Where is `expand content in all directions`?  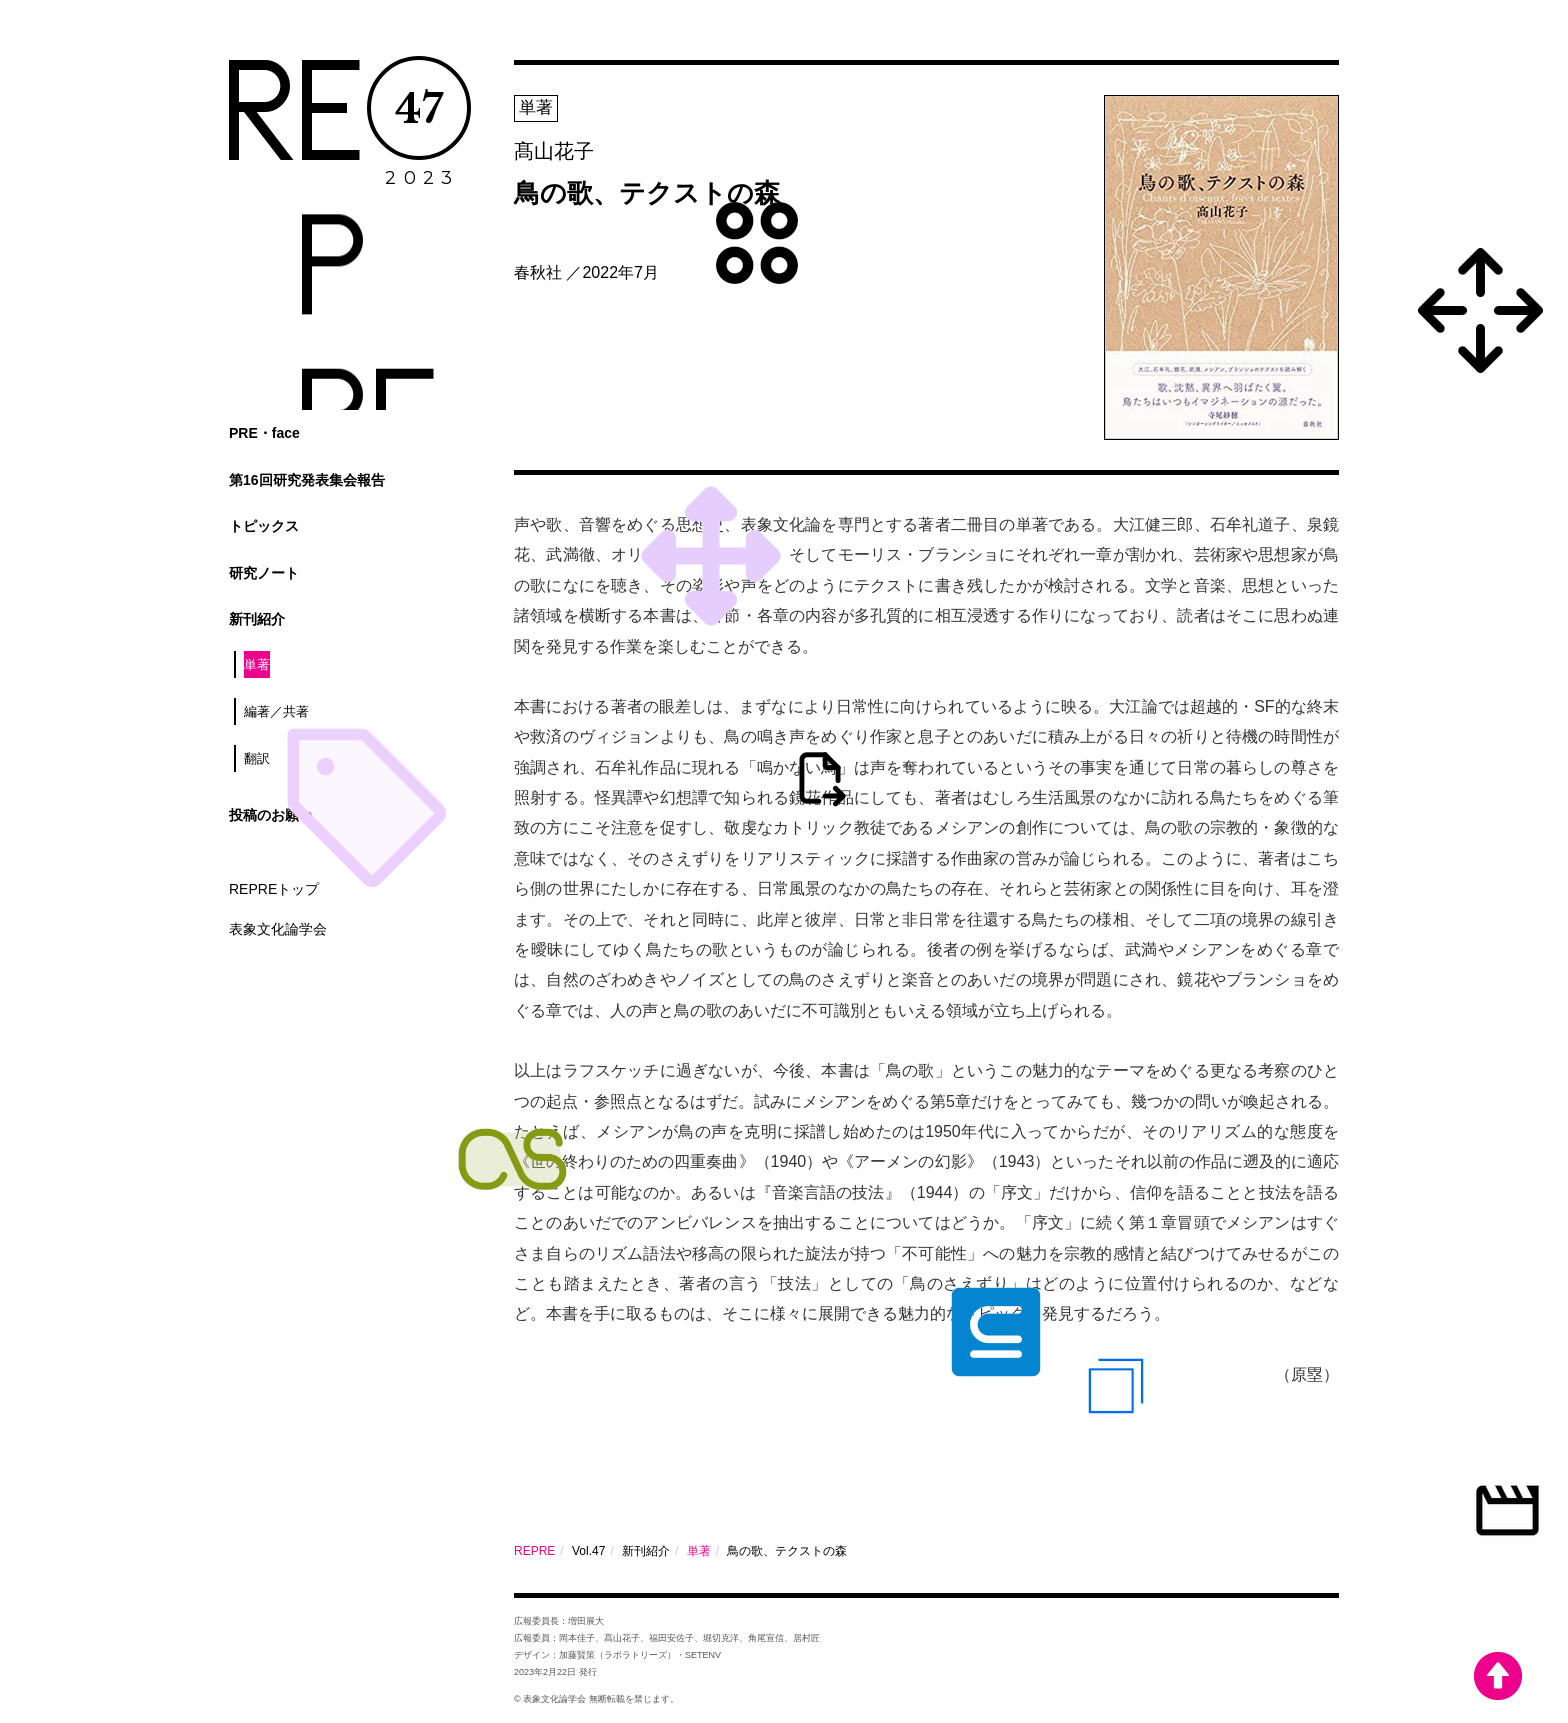 expand content in all directions is located at coordinates (1480, 310).